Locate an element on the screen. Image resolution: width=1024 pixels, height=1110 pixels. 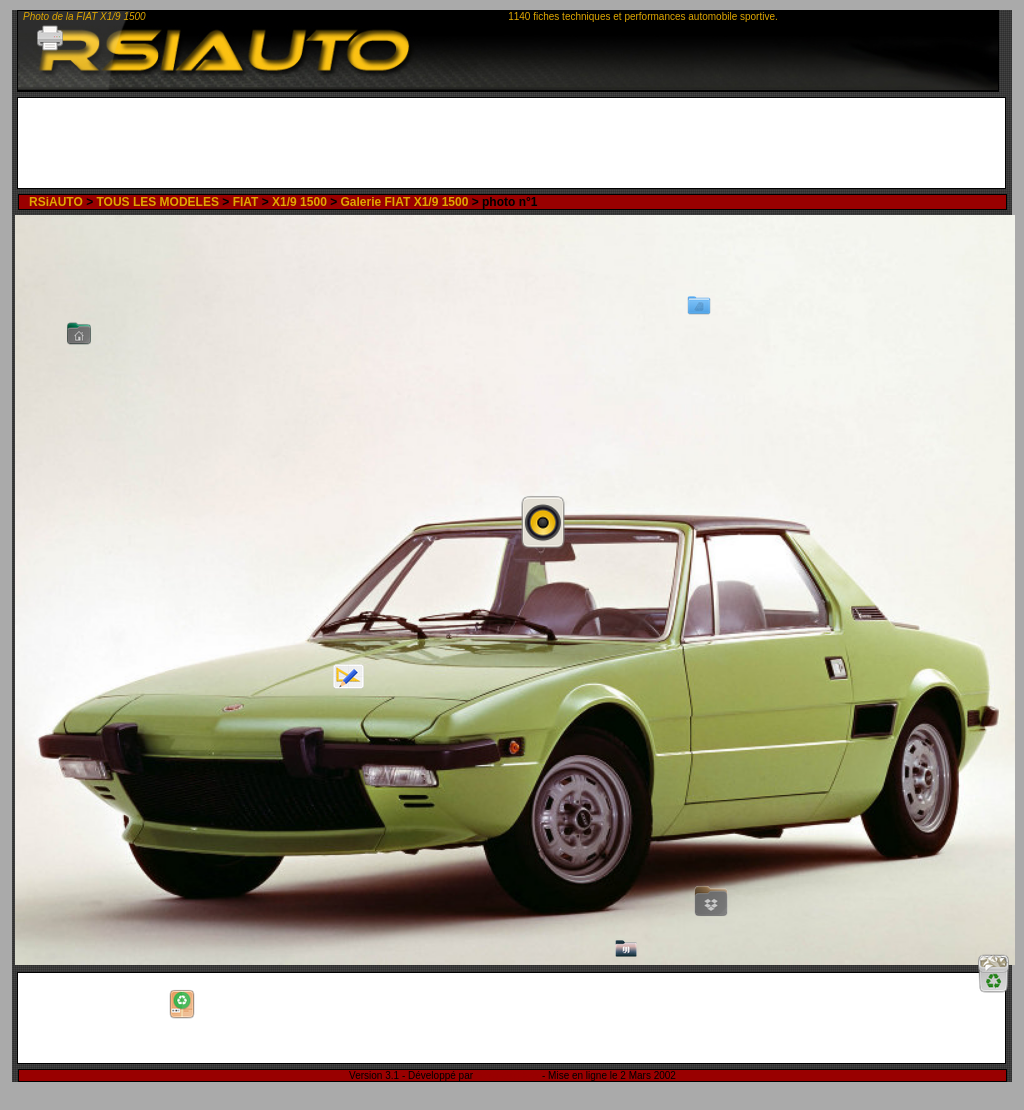
access system accessories and utility applications is located at coordinates (348, 676).